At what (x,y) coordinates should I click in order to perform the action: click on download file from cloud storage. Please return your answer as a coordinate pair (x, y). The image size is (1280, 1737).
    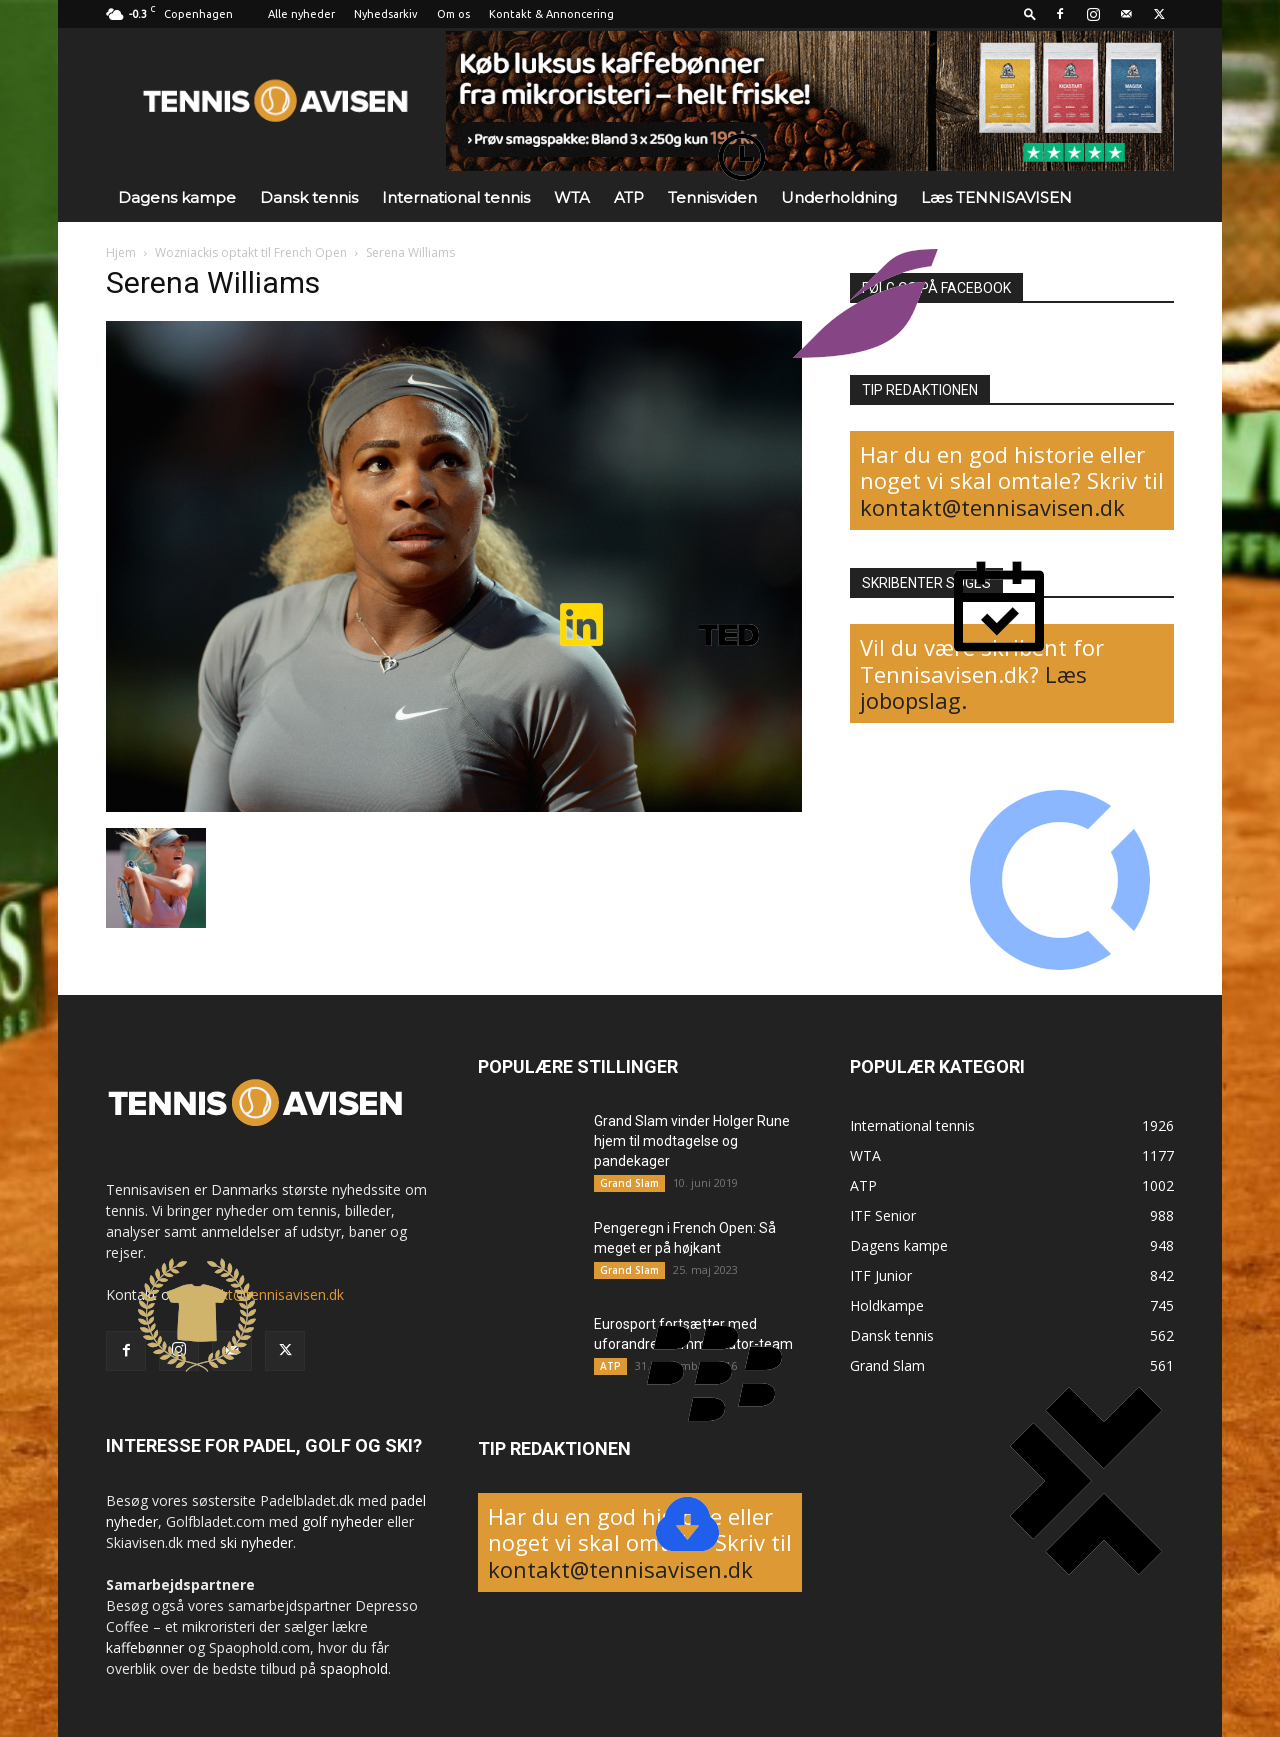
    Looking at the image, I should click on (687, 1525).